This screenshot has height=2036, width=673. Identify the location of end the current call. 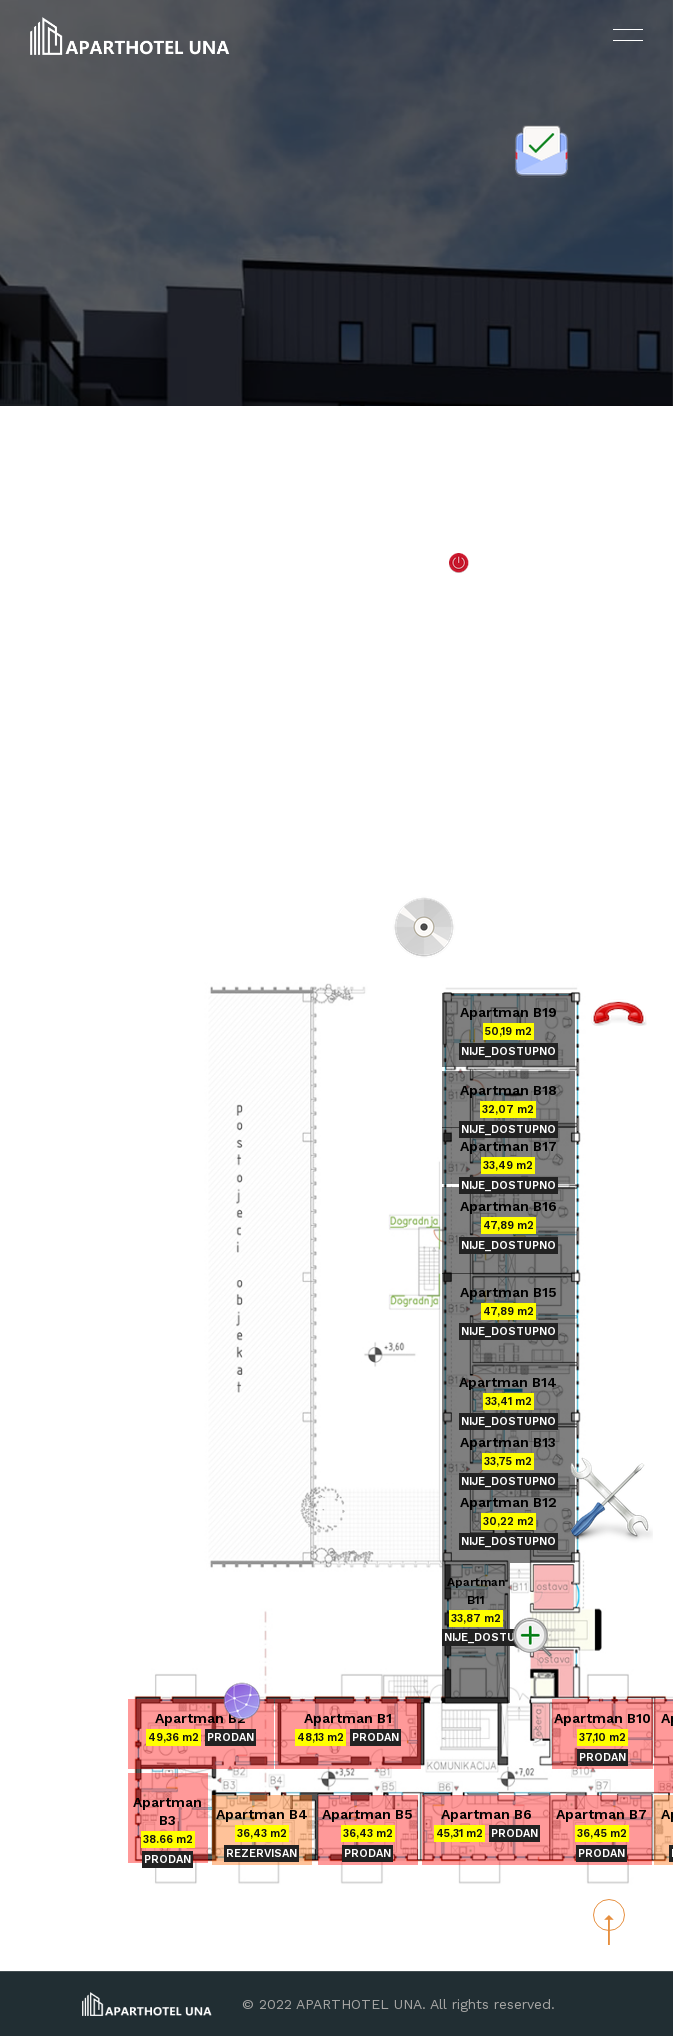
(618, 1005).